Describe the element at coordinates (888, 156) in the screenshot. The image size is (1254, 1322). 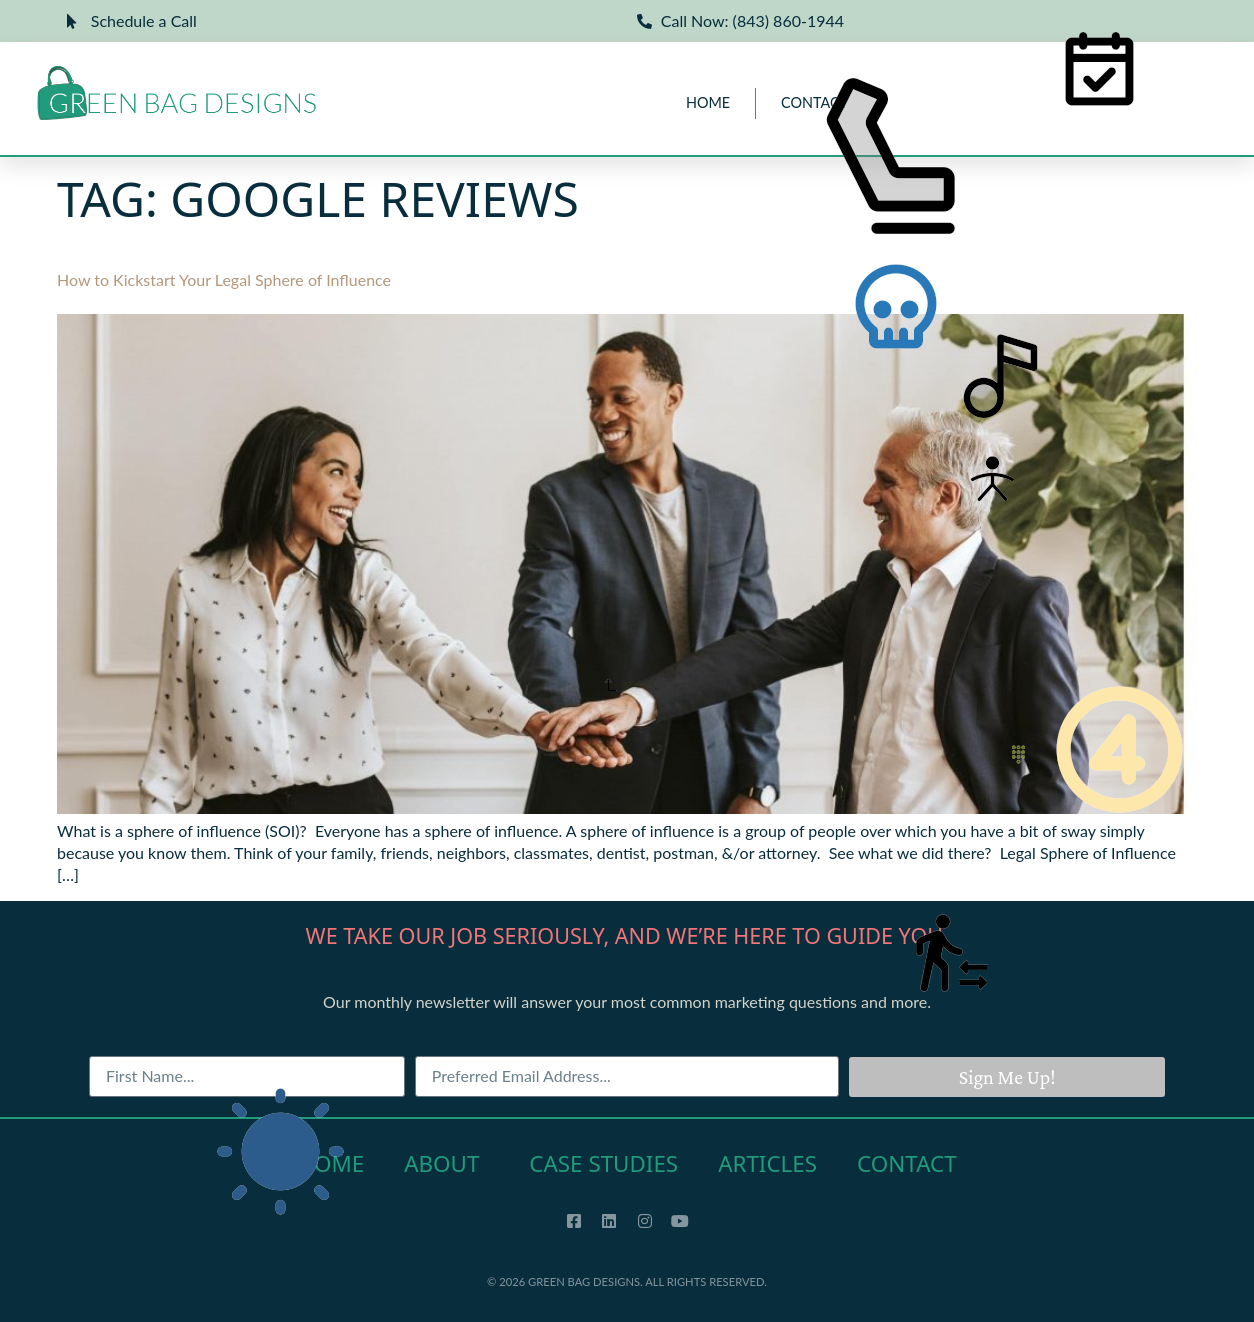
I see `select or reserve a seat` at that location.